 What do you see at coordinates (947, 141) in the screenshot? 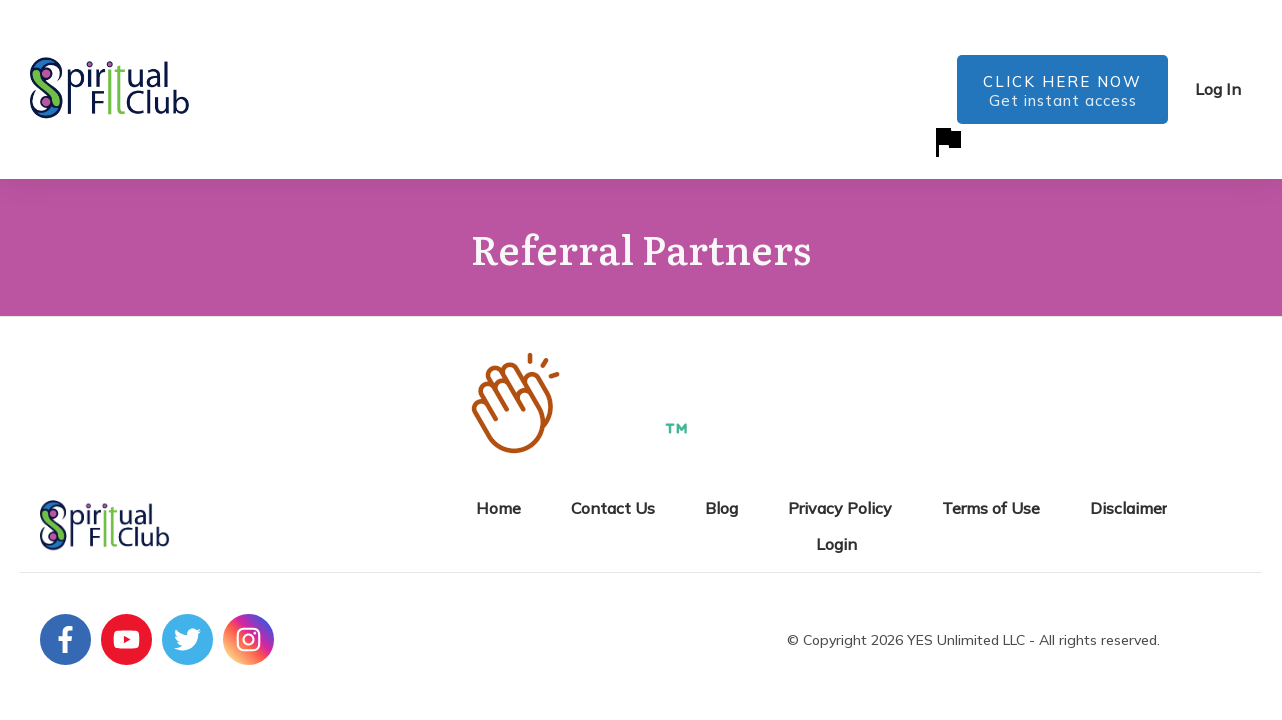
I see `flag or mark an item for follow-up` at bounding box center [947, 141].